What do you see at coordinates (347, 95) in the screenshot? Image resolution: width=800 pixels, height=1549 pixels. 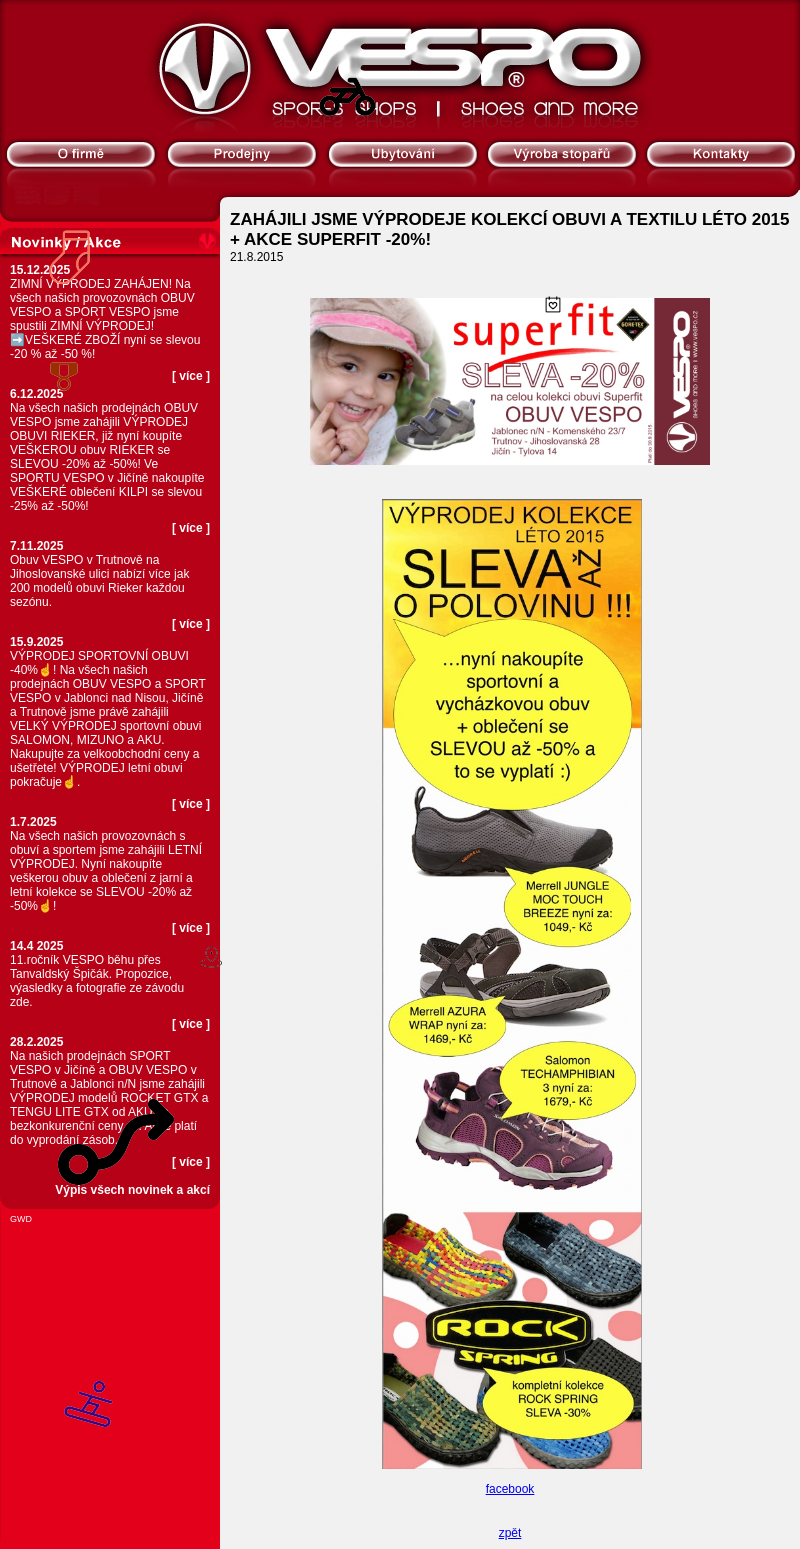 I see `select motorcycle as vehicle type` at bounding box center [347, 95].